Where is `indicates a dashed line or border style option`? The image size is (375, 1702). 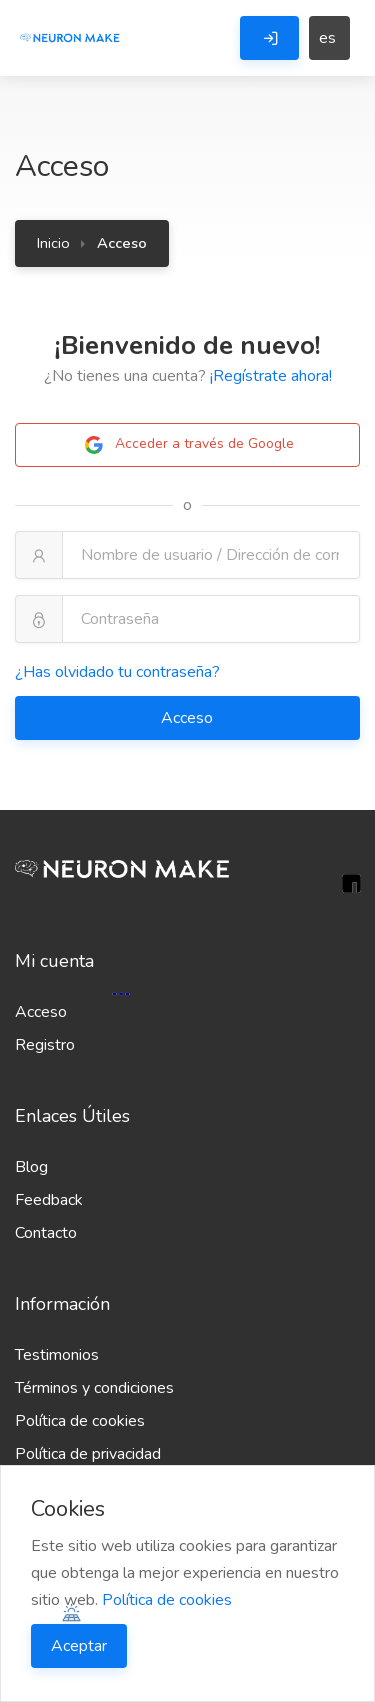 indicates a dashed line or border style option is located at coordinates (121, 994).